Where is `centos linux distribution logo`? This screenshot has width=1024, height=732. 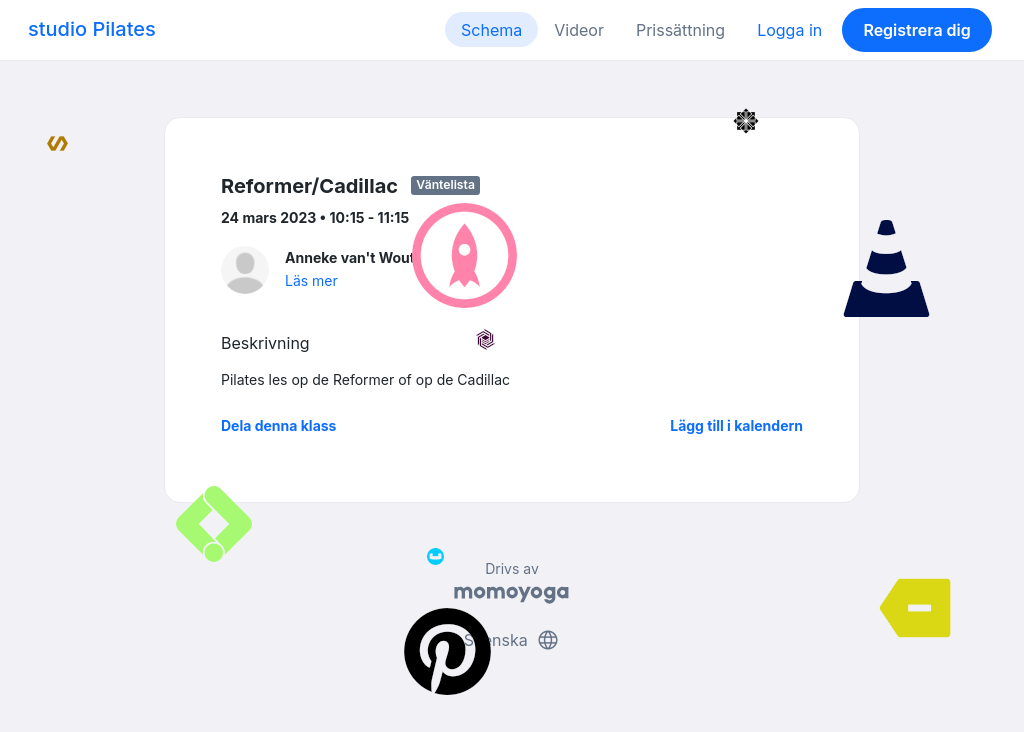 centos linux distribution logo is located at coordinates (746, 121).